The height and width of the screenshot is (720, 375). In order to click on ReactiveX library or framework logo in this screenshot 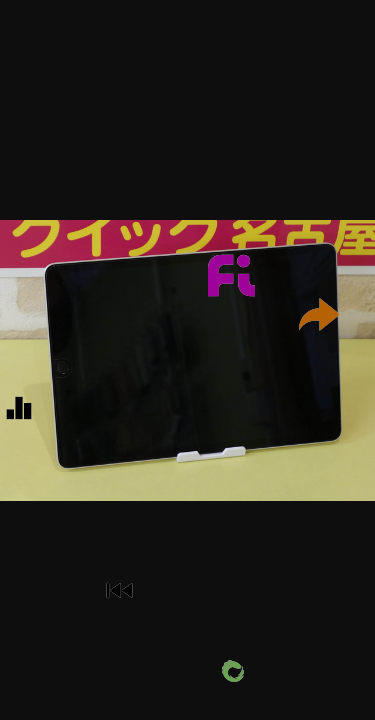, I will do `click(233, 671)`.